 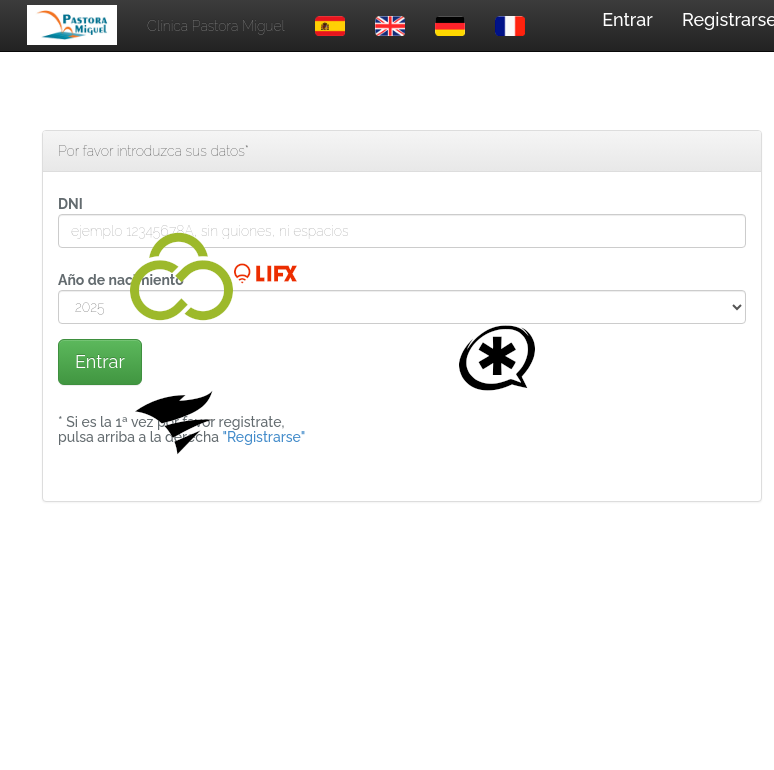 What do you see at coordinates (497, 358) in the screenshot?
I see `asterisk open-source telephony platform logo` at bounding box center [497, 358].